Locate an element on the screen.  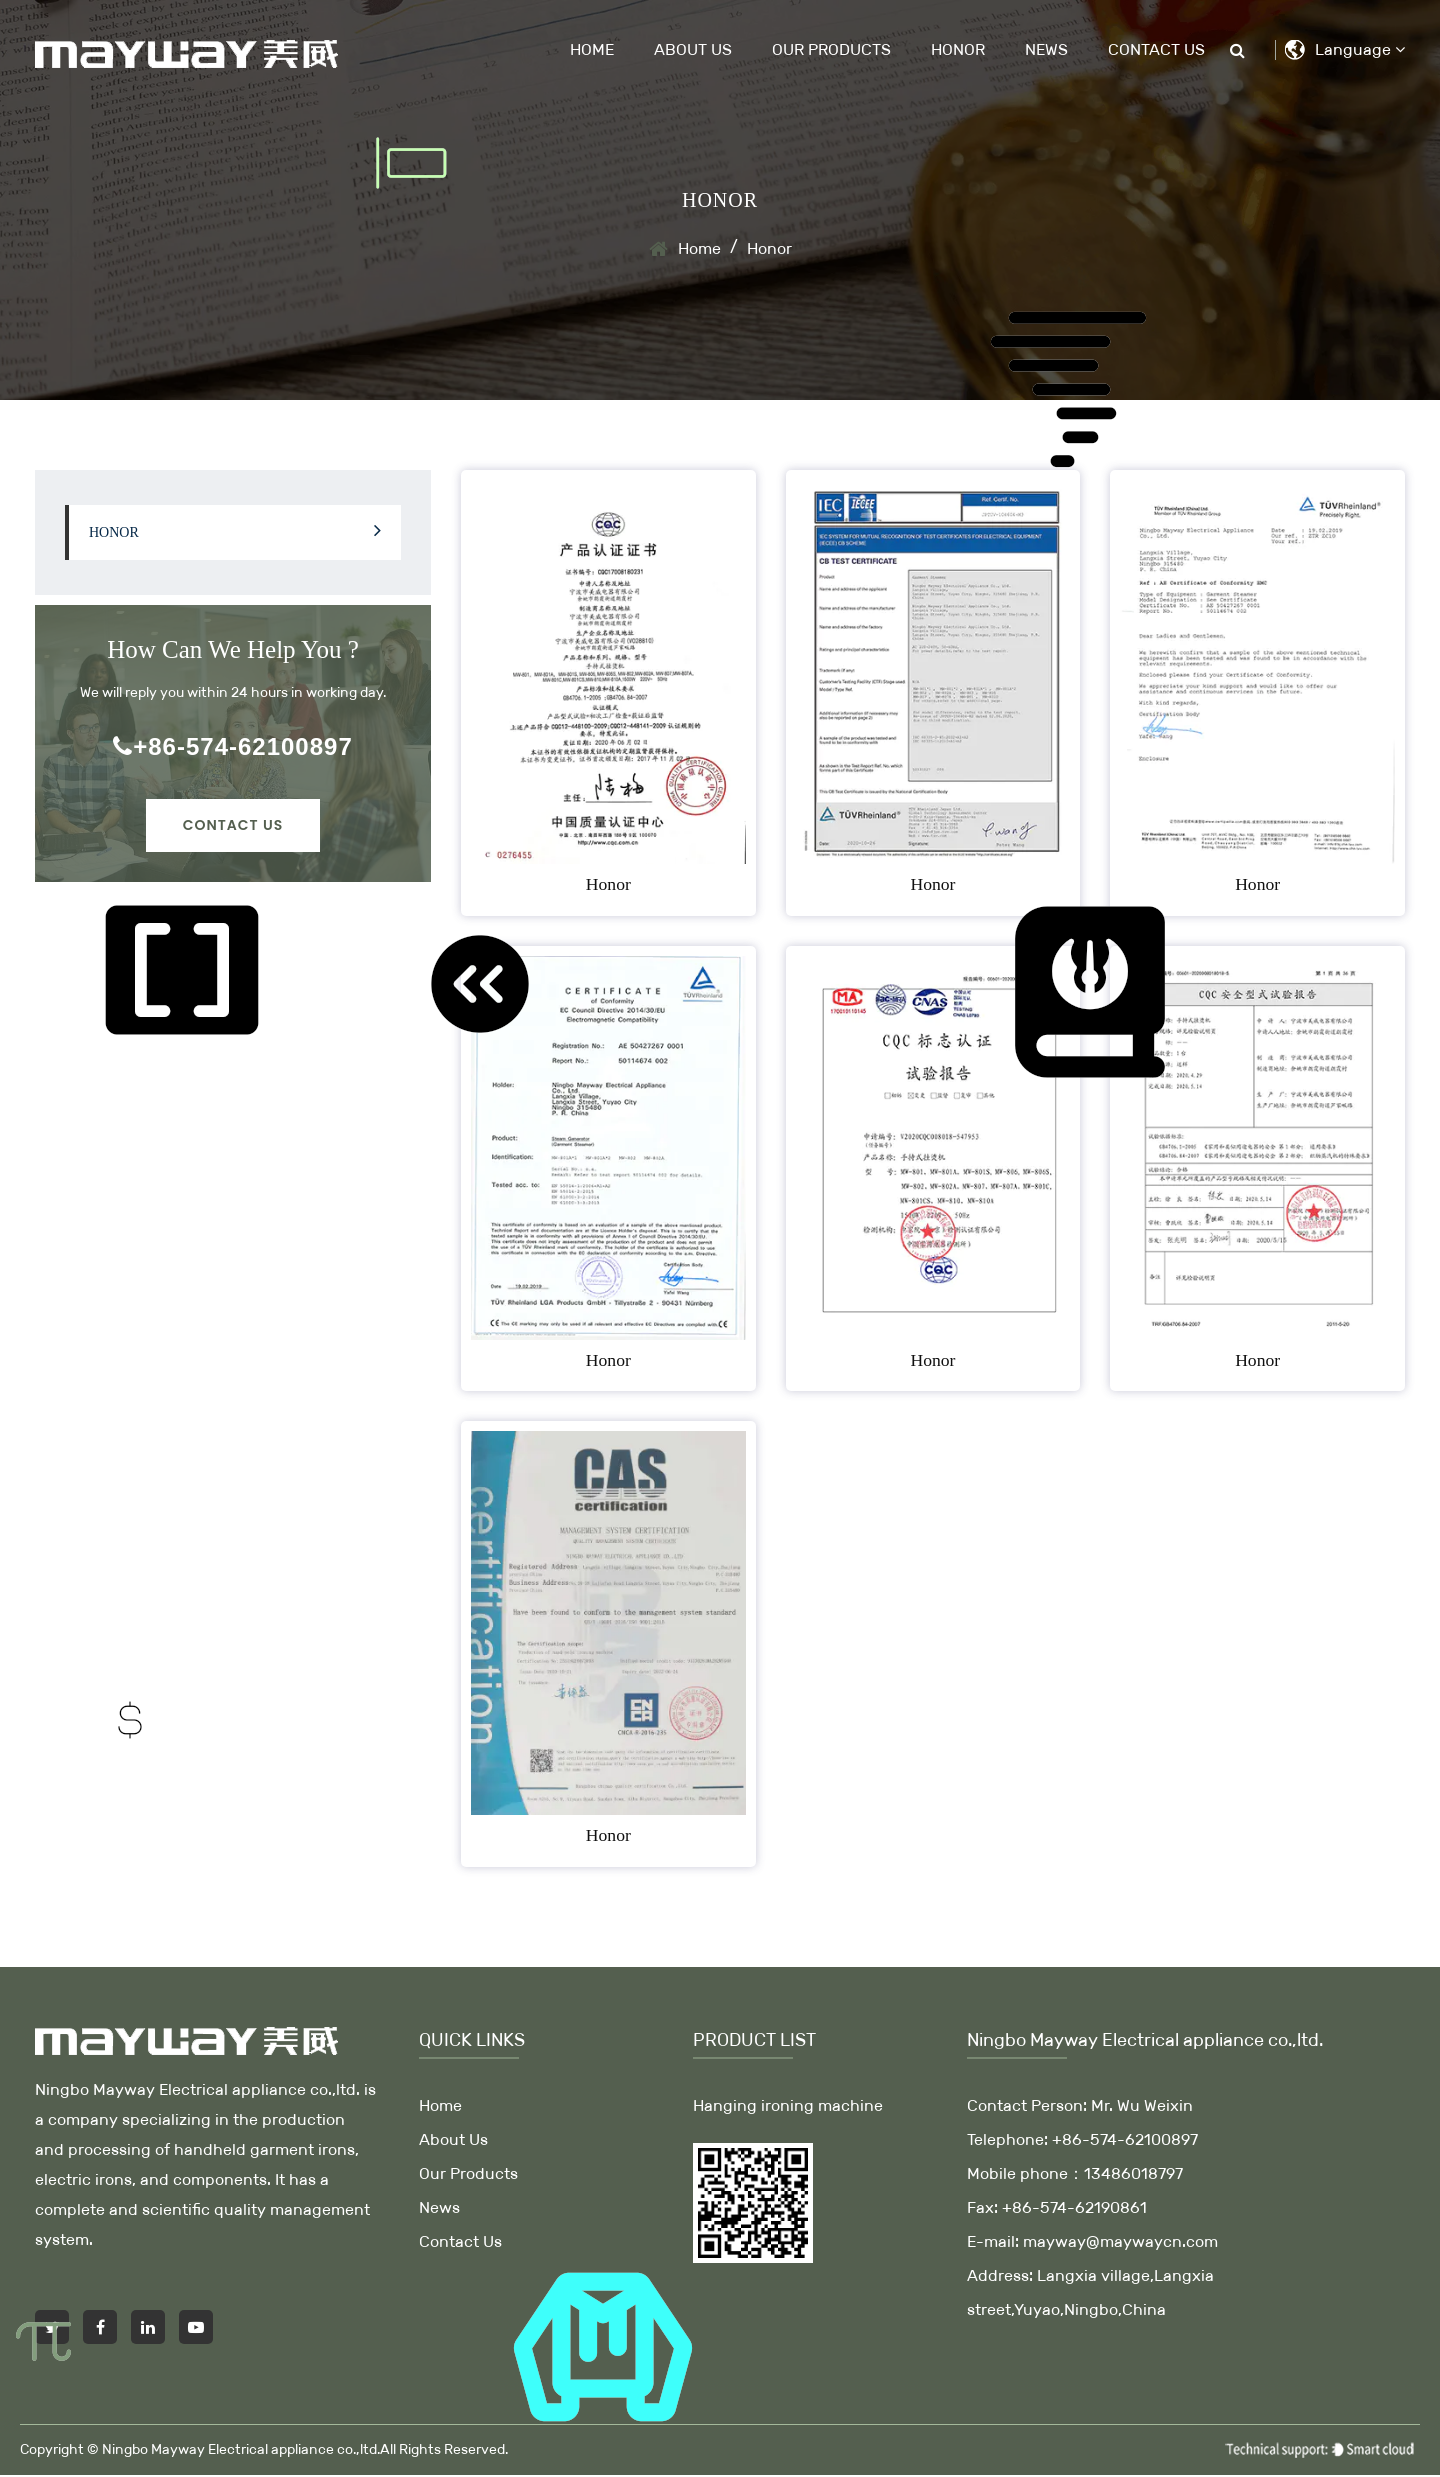
access mathematical constants or formulas is located at coordinates (44, 2340).